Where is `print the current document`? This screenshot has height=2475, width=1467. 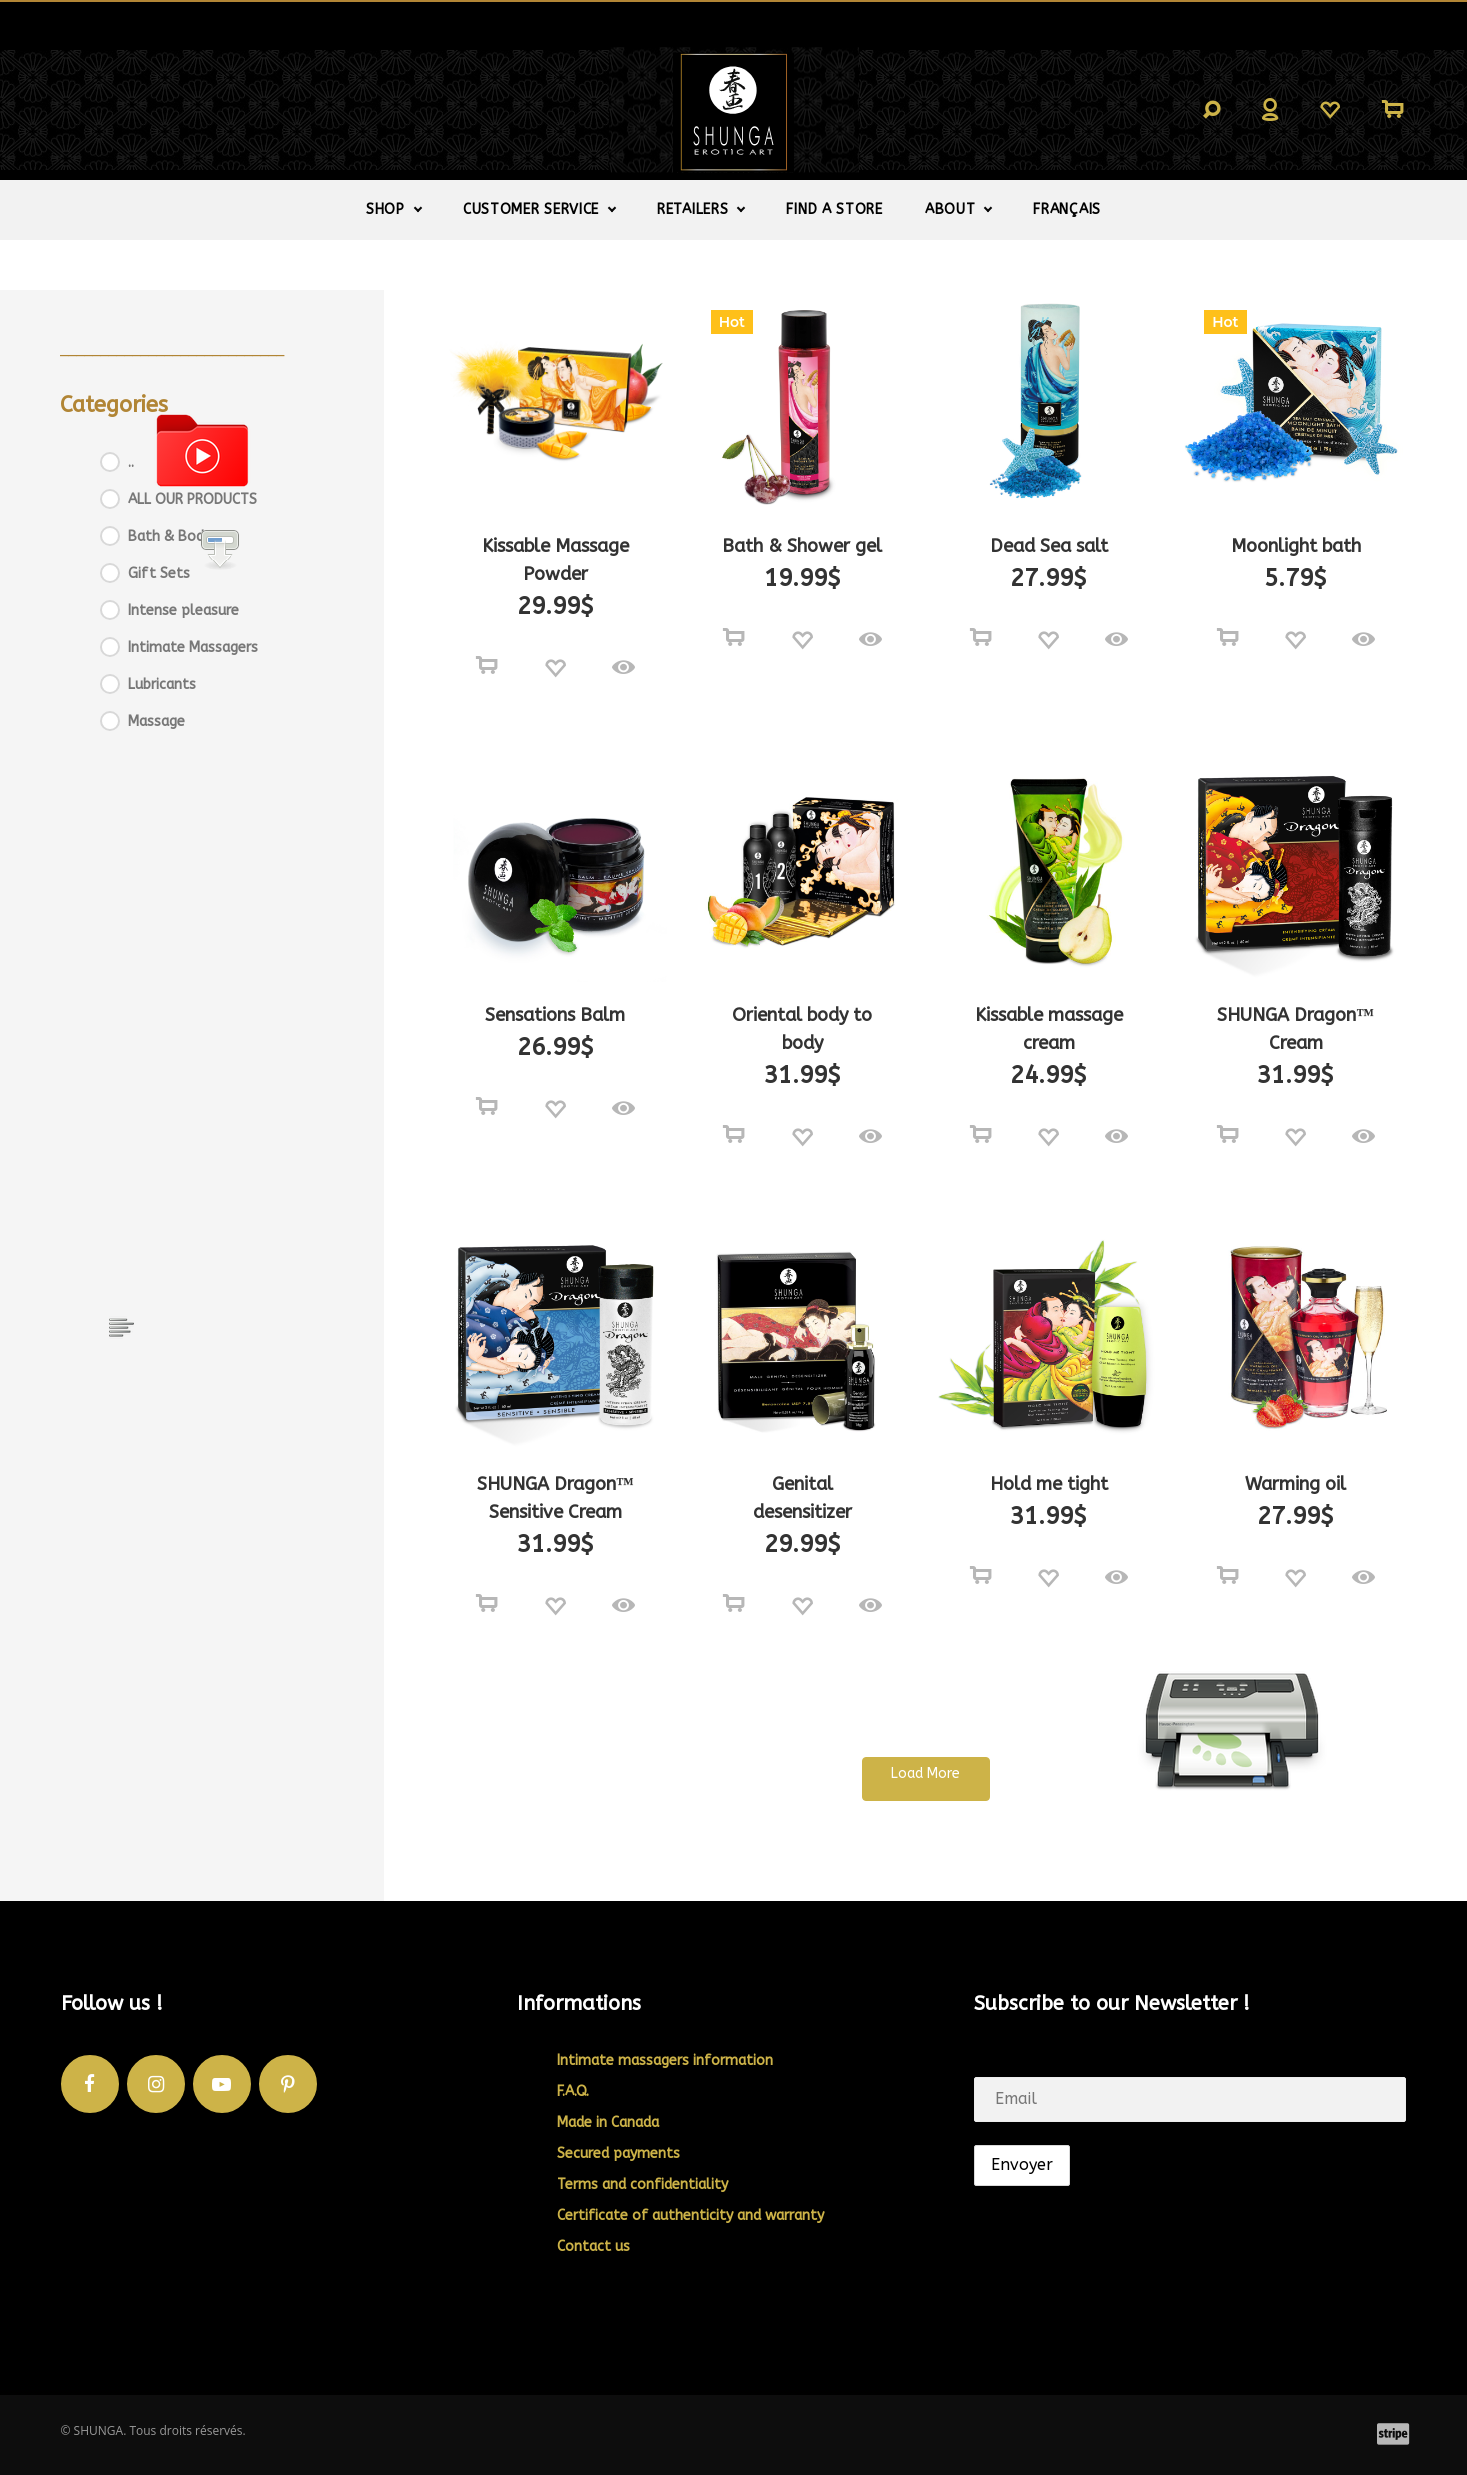
print the current document is located at coordinates (1232, 1727).